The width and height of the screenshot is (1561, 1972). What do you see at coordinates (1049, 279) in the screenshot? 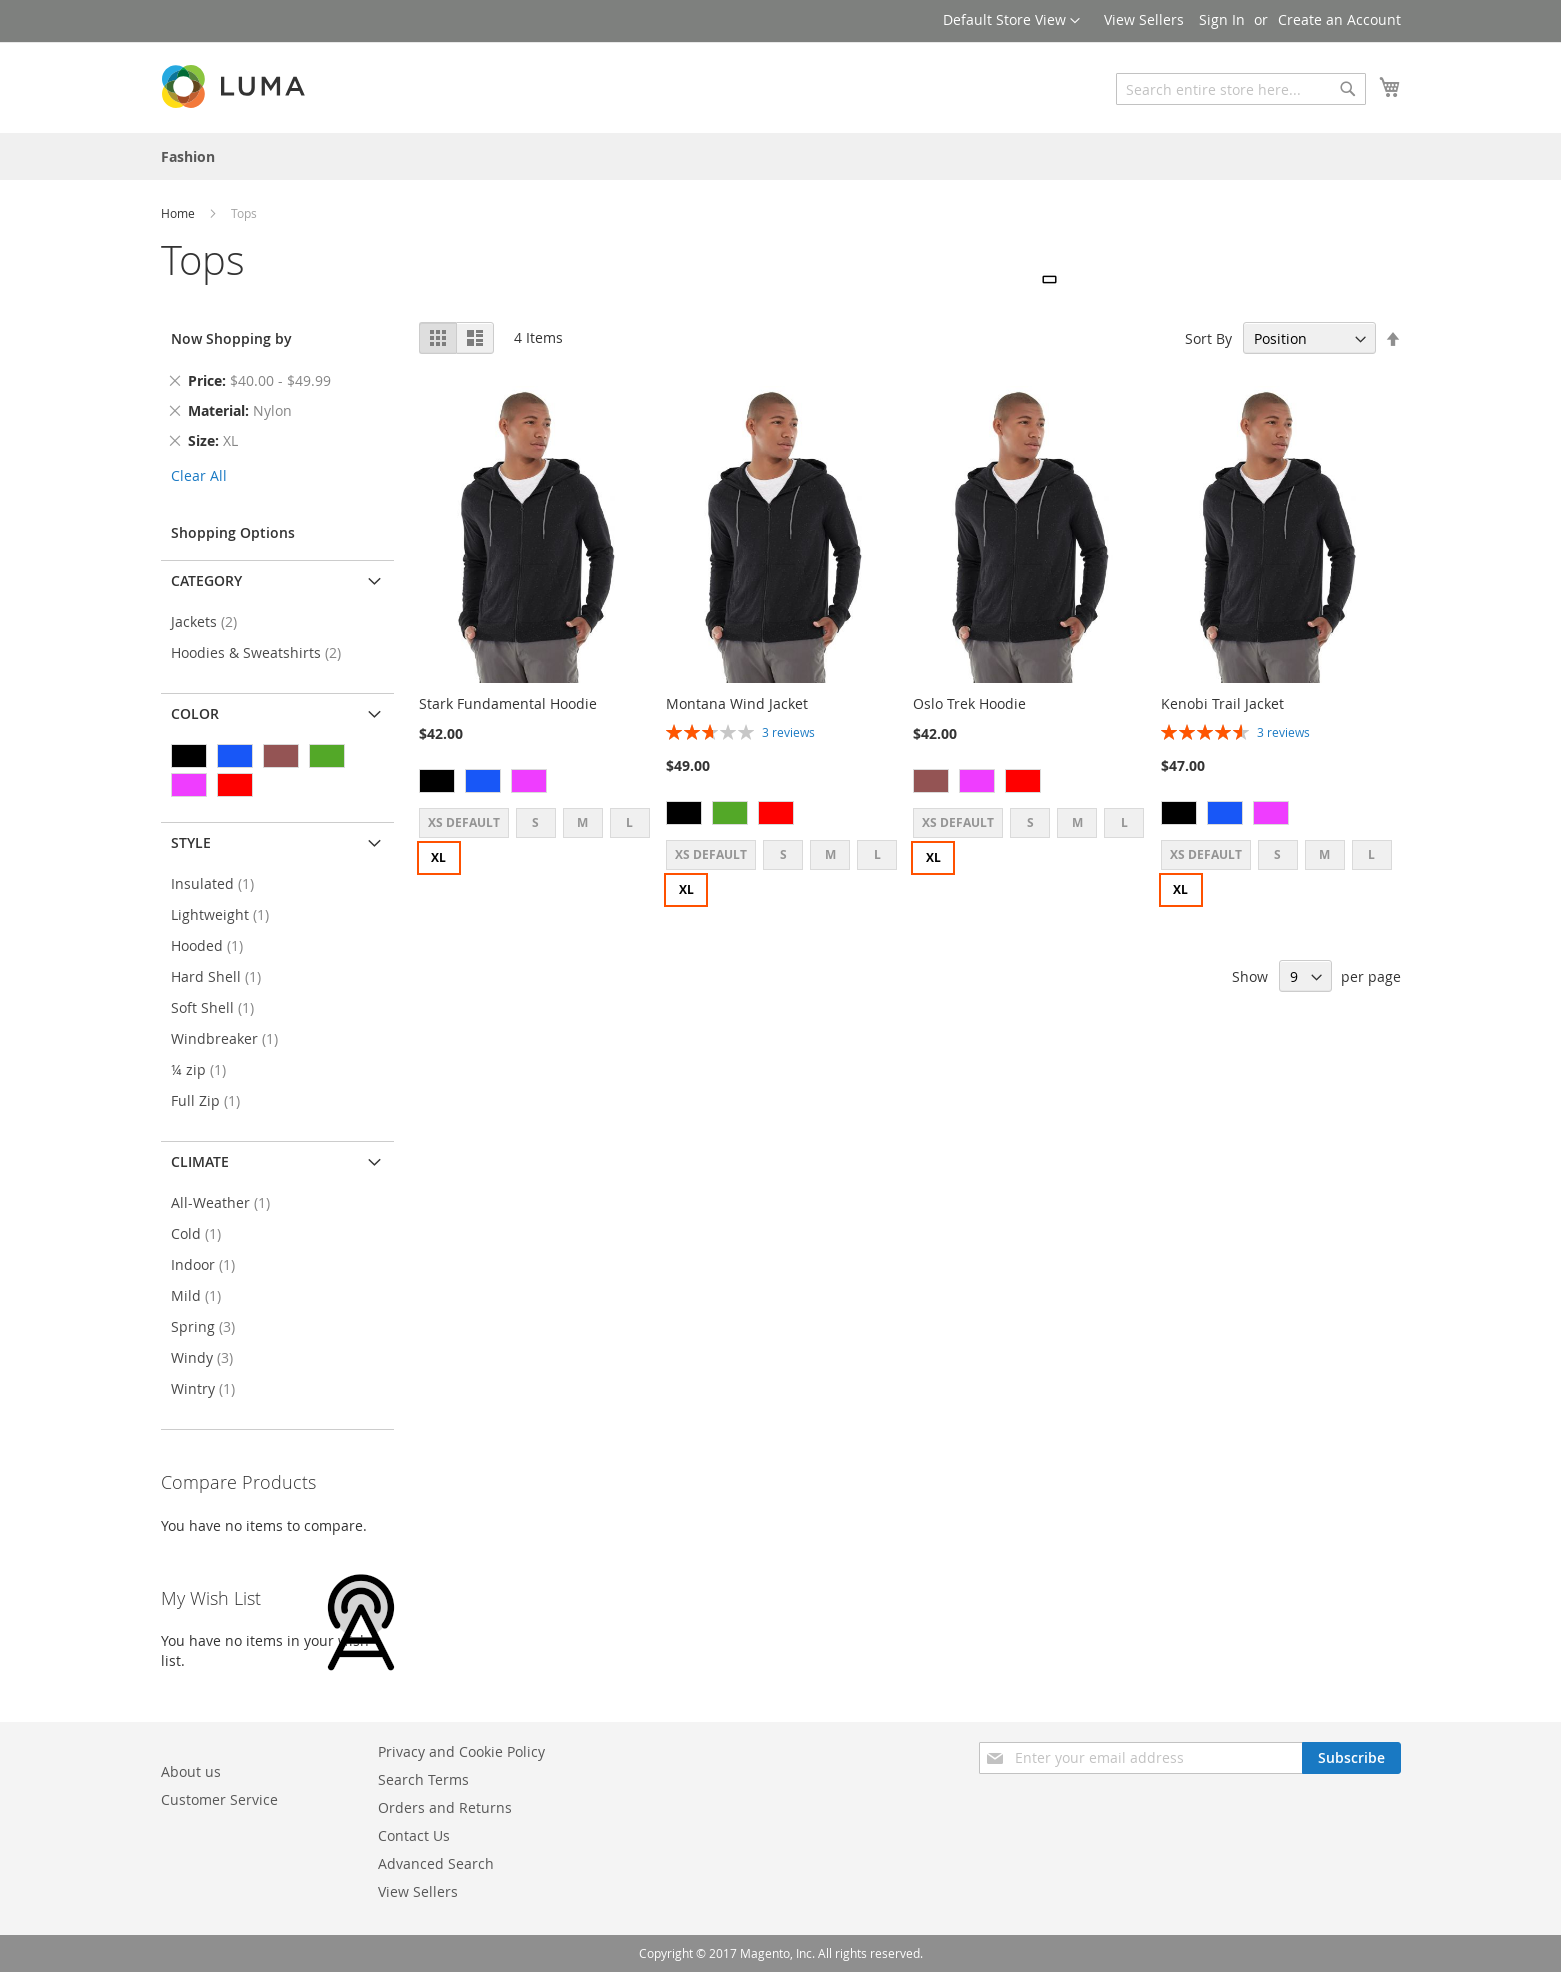
I see `crop image to 7:5 aspect ratio` at bounding box center [1049, 279].